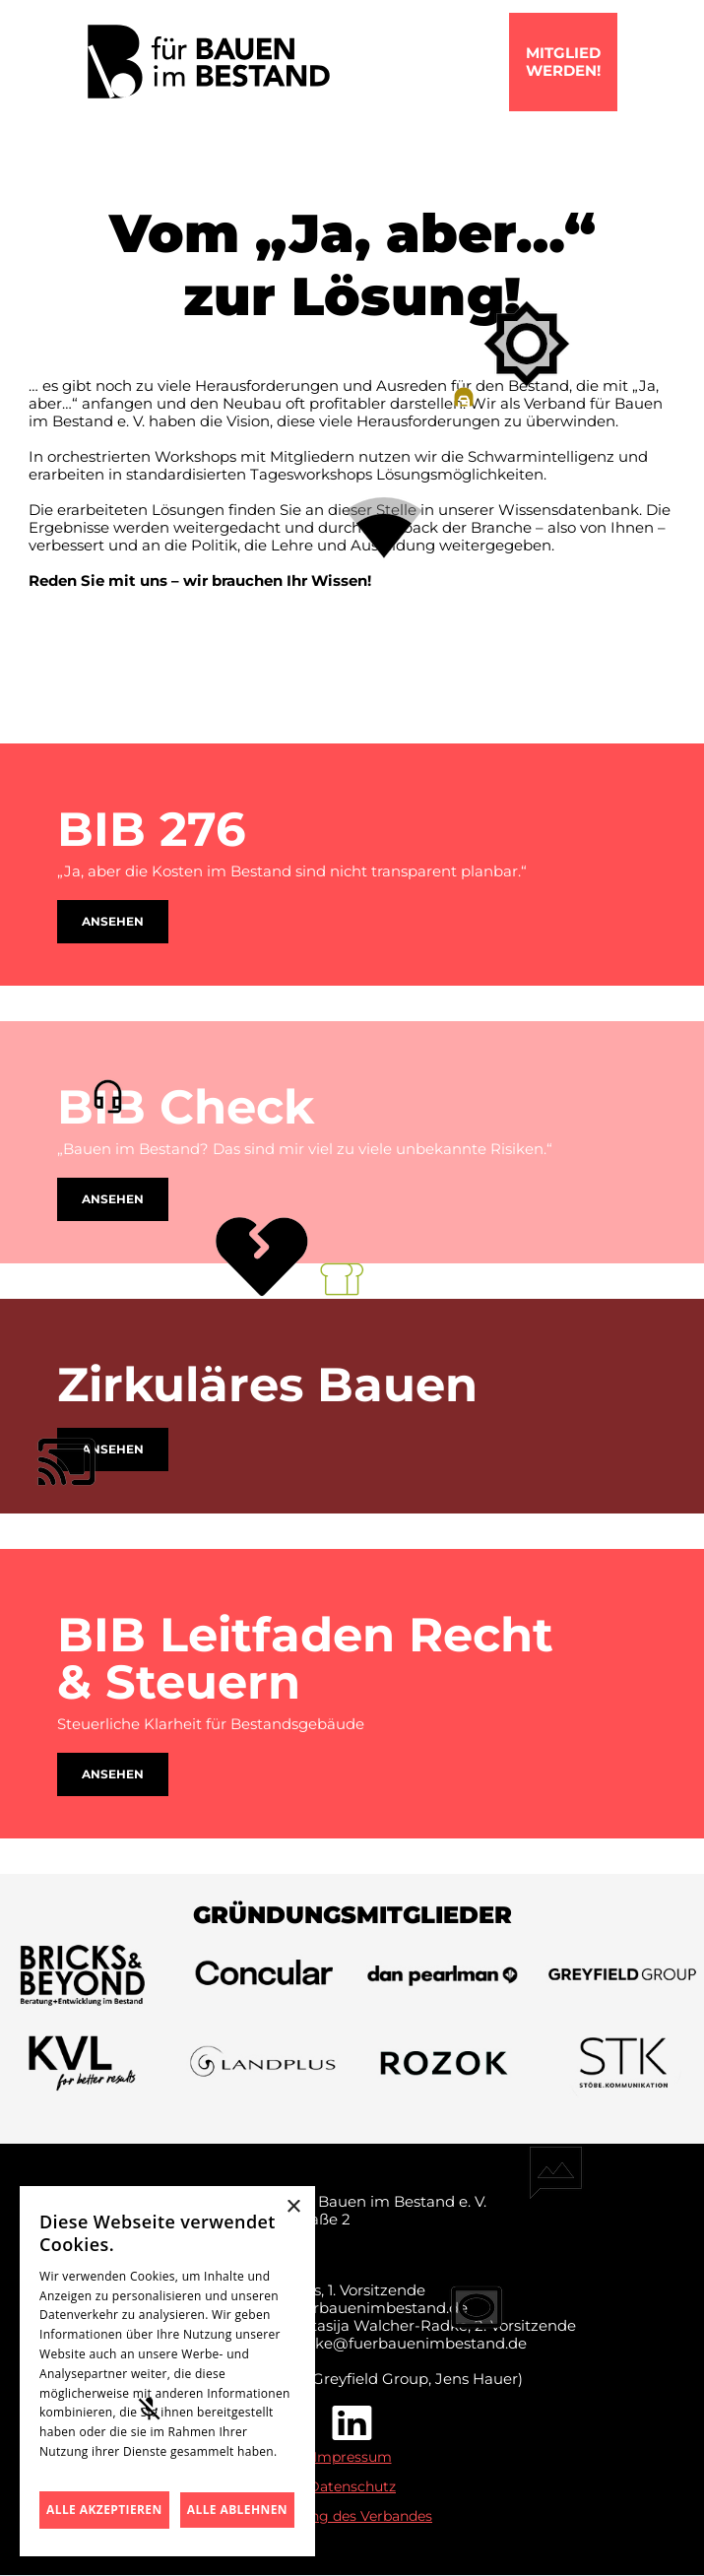  Describe the element at coordinates (527, 344) in the screenshot. I see `adjust screen brightness settings` at that location.